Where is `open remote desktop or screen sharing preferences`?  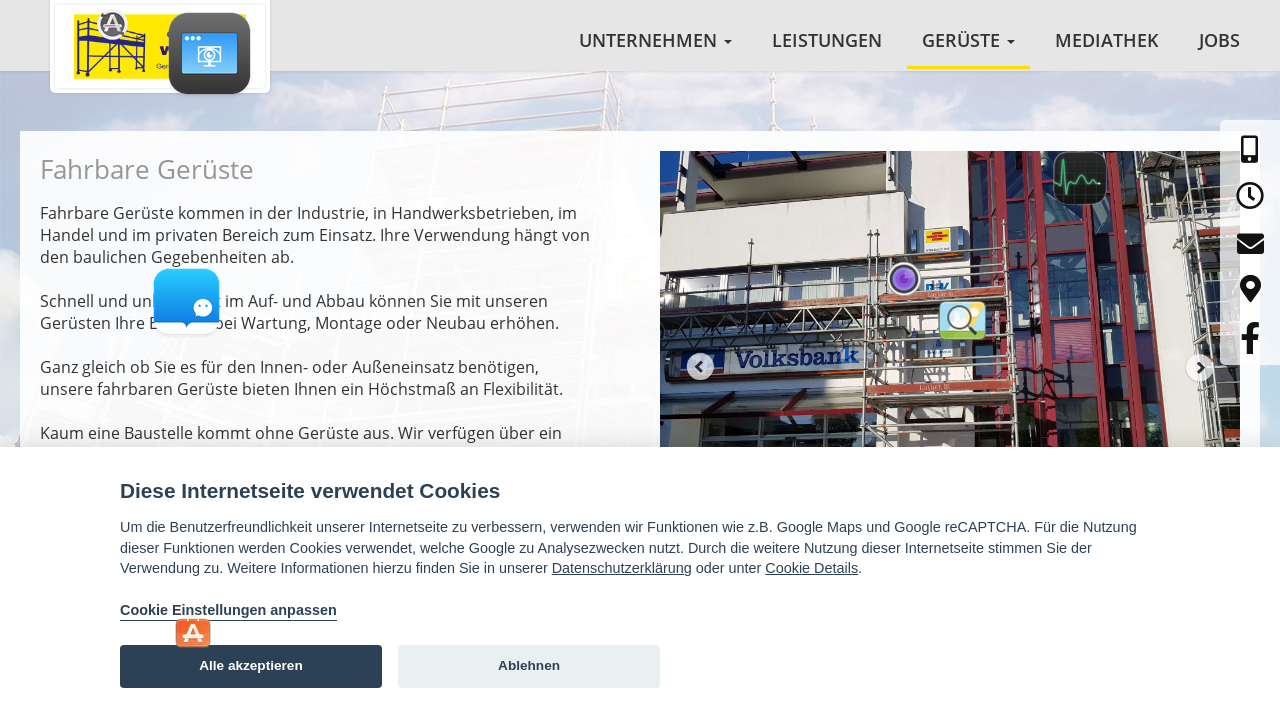 open remote desktop or screen sharing preferences is located at coordinates (209, 53).